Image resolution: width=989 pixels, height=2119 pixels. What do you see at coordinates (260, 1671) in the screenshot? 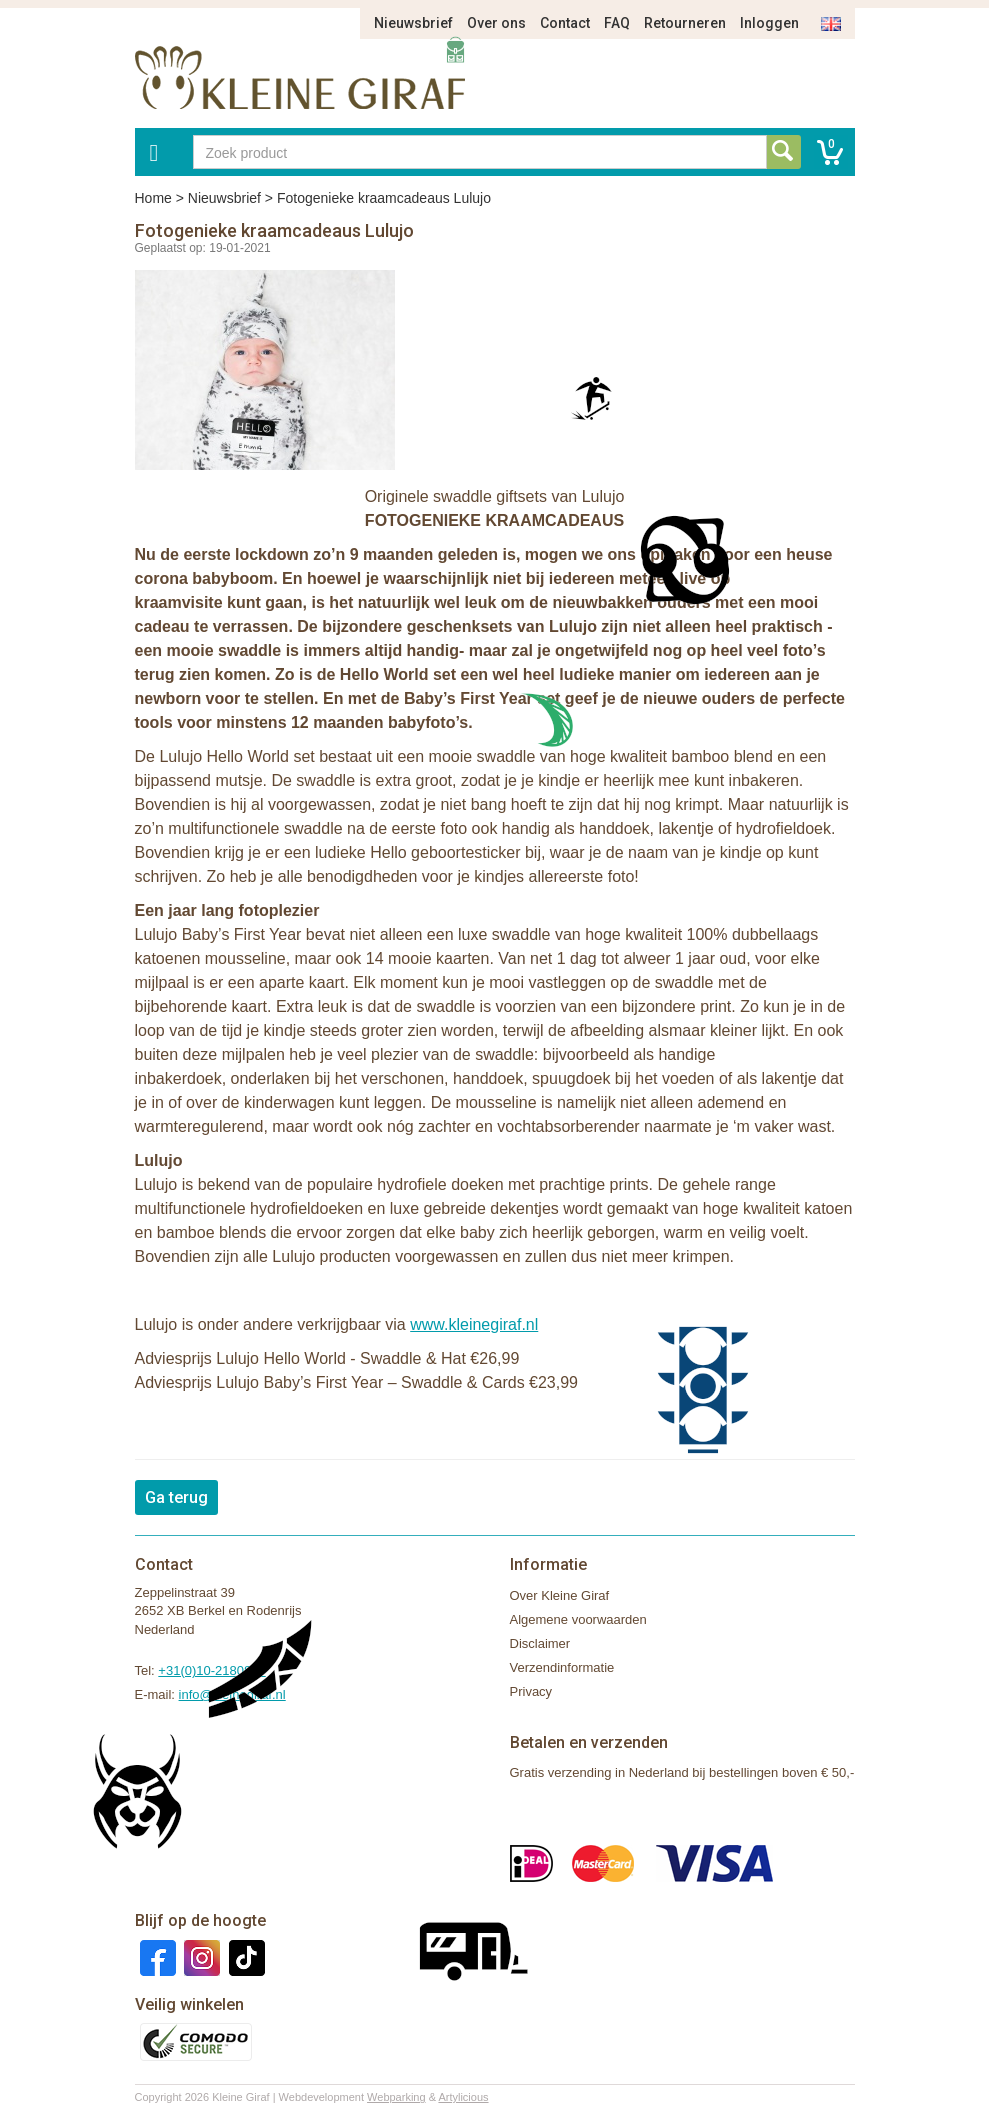
I see `indicates a broken or damaged weapon` at bounding box center [260, 1671].